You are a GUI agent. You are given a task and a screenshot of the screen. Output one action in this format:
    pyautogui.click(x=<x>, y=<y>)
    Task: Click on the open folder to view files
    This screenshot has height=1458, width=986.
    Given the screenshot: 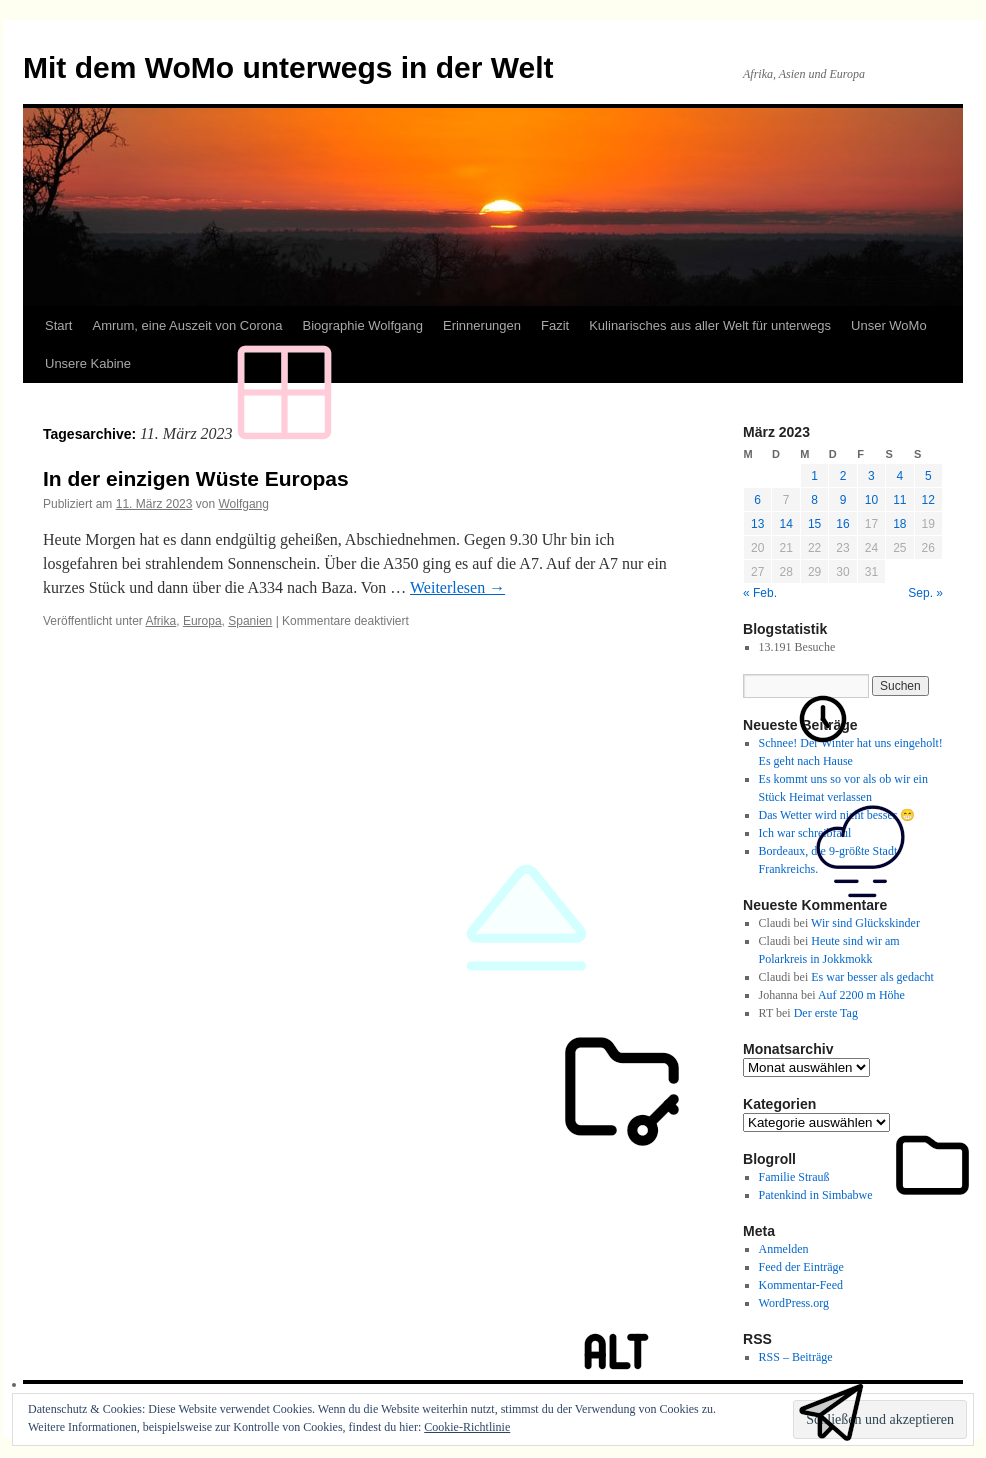 What is the action you would take?
    pyautogui.click(x=932, y=1167)
    